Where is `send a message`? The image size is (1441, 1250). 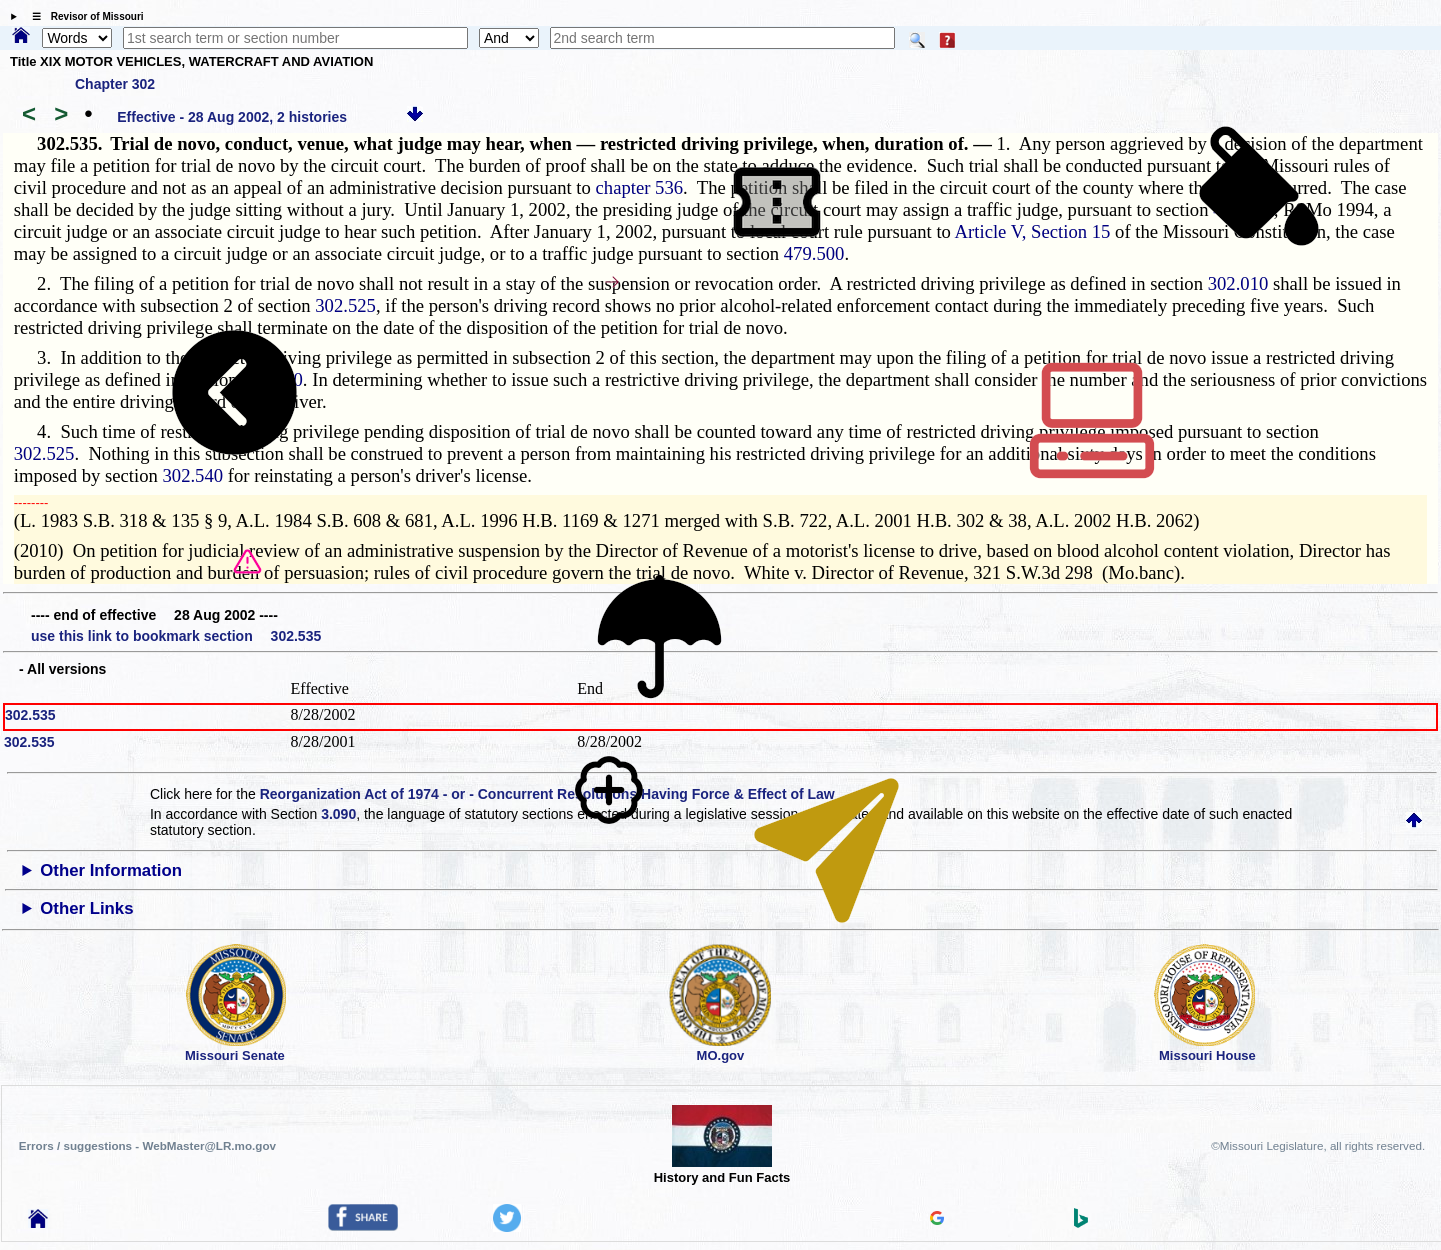
send a message is located at coordinates (826, 850).